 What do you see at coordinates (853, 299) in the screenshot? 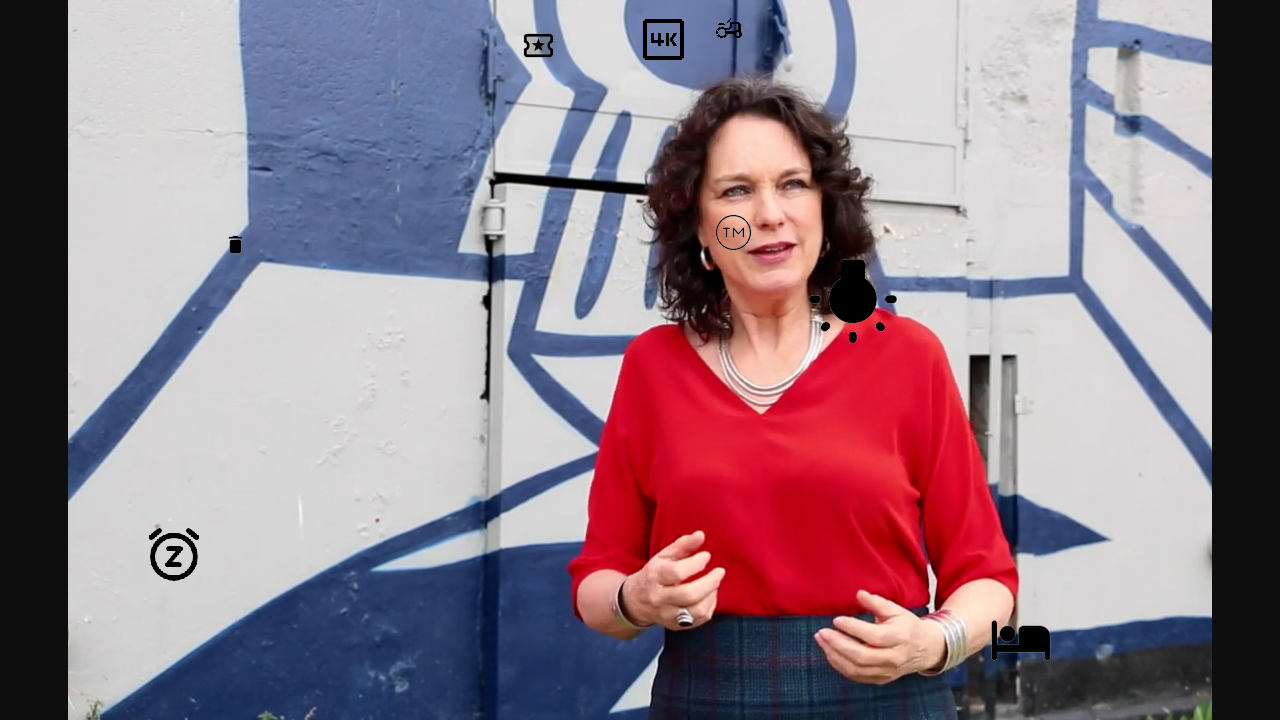
I see `adjust incandescent light settings` at bounding box center [853, 299].